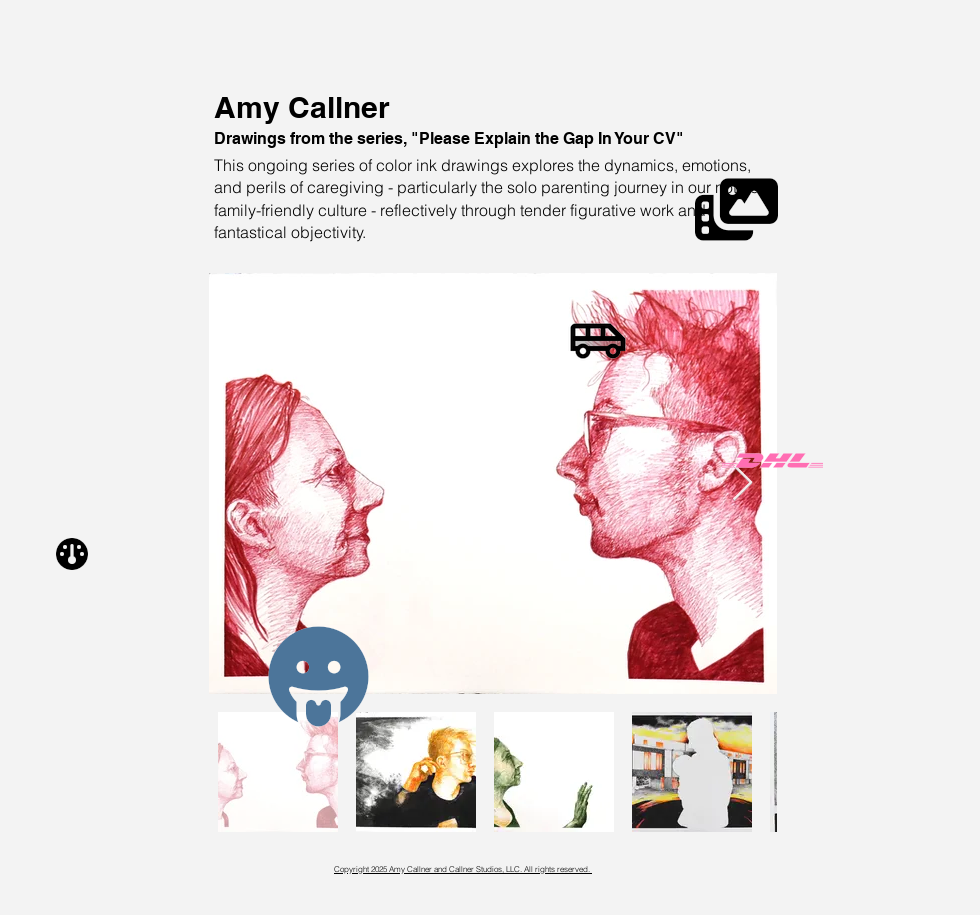  I want to click on access airport shuttle services, so click(598, 341).